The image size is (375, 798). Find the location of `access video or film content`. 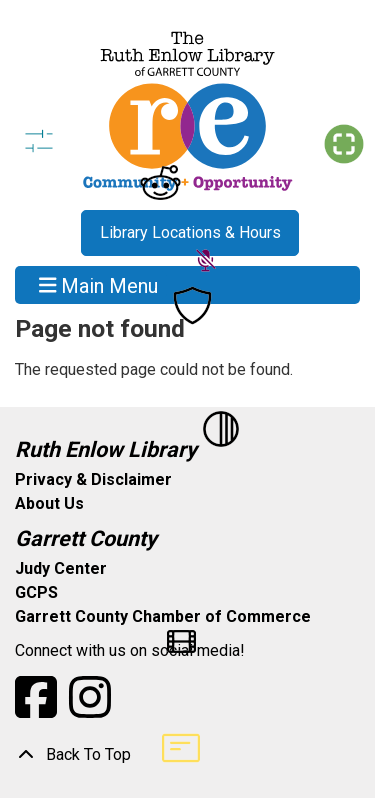

access video or film content is located at coordinates (181, 641).